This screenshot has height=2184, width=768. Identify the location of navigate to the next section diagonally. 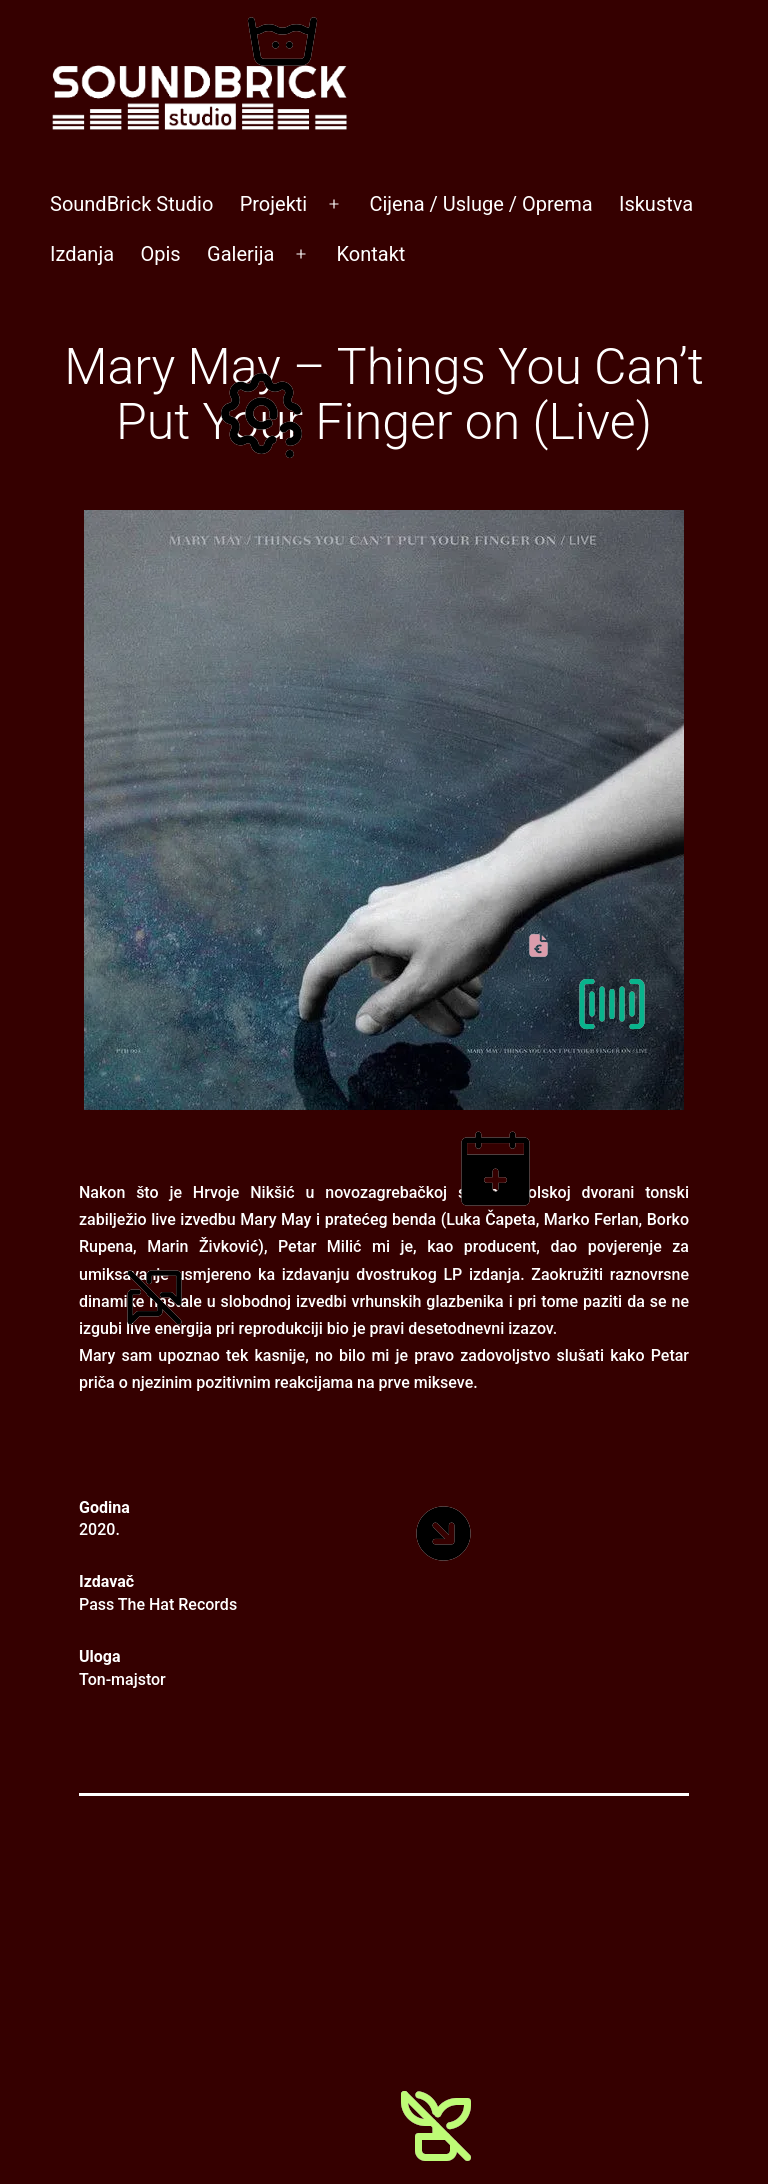
(443, 1533).